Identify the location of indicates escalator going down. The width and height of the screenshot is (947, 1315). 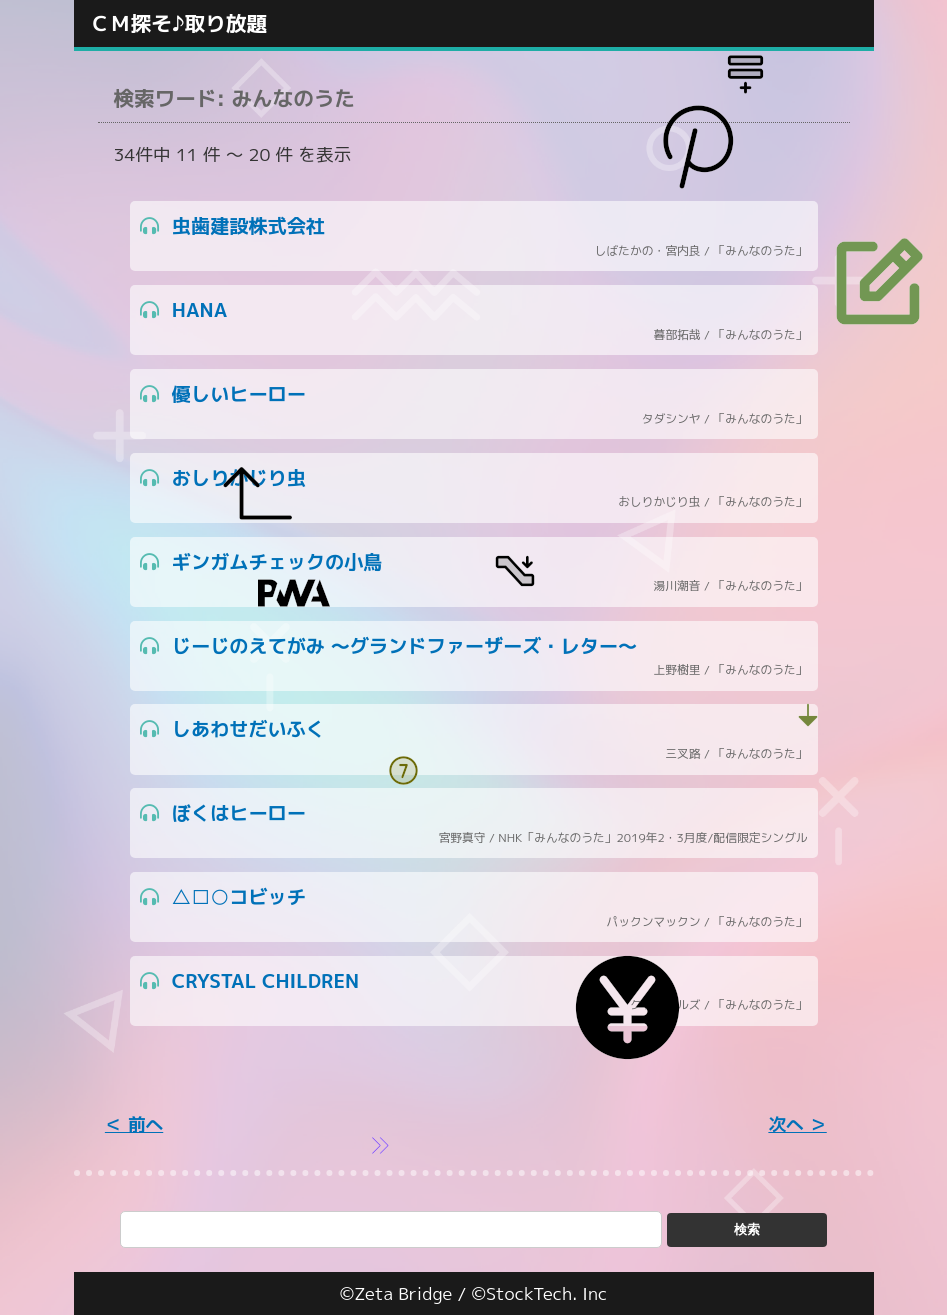
(515, 571).